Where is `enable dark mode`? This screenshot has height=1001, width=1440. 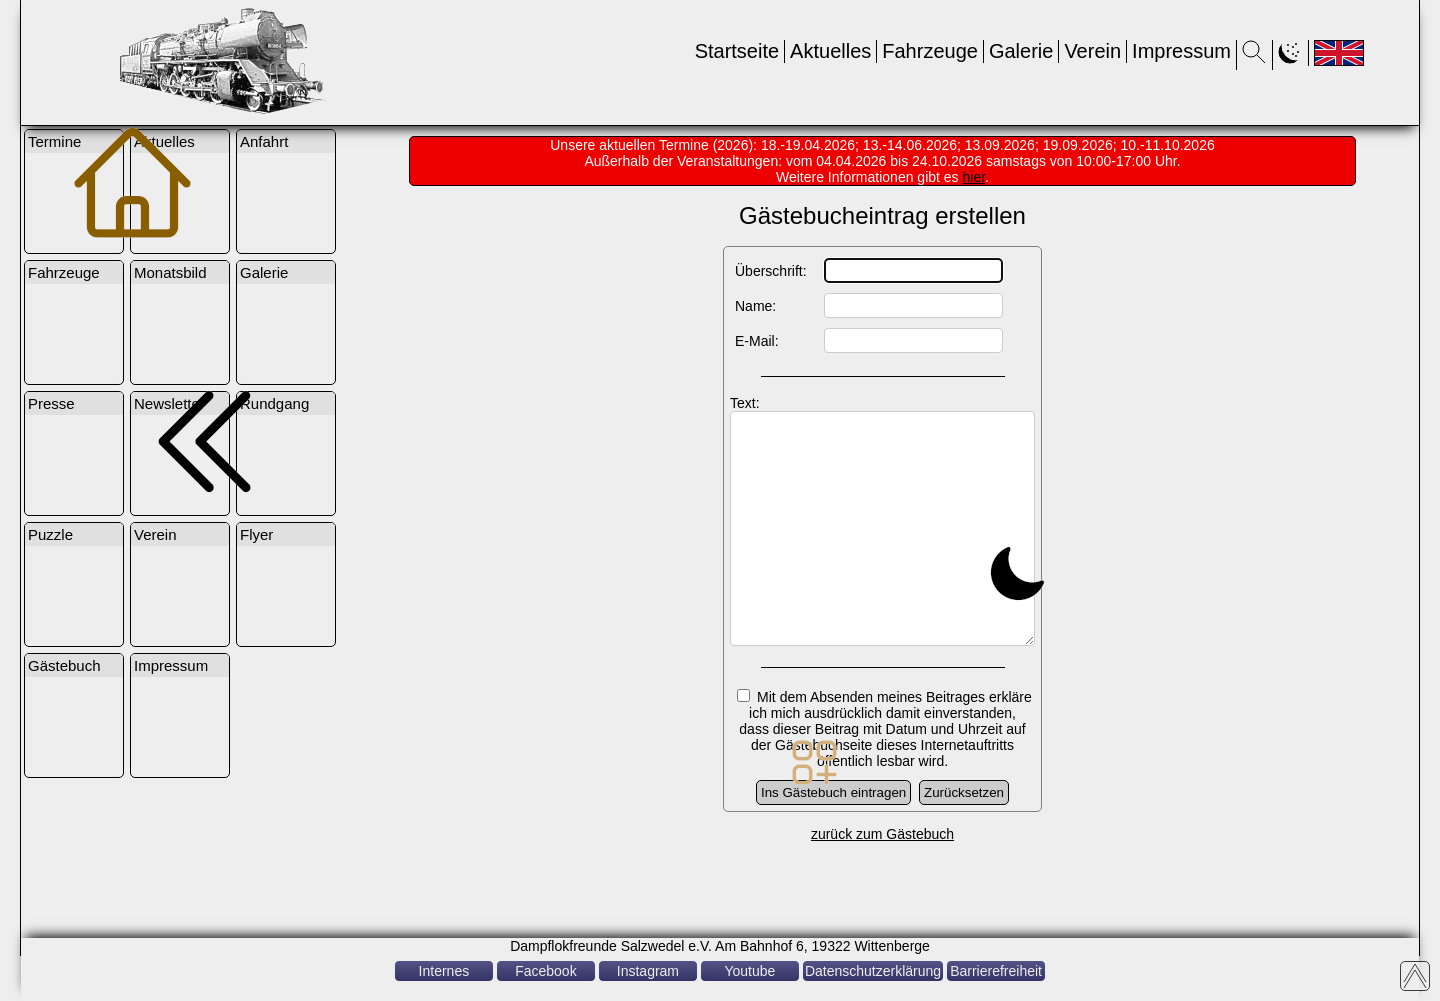
enable dark mode is located at coordinates (1016, 574).